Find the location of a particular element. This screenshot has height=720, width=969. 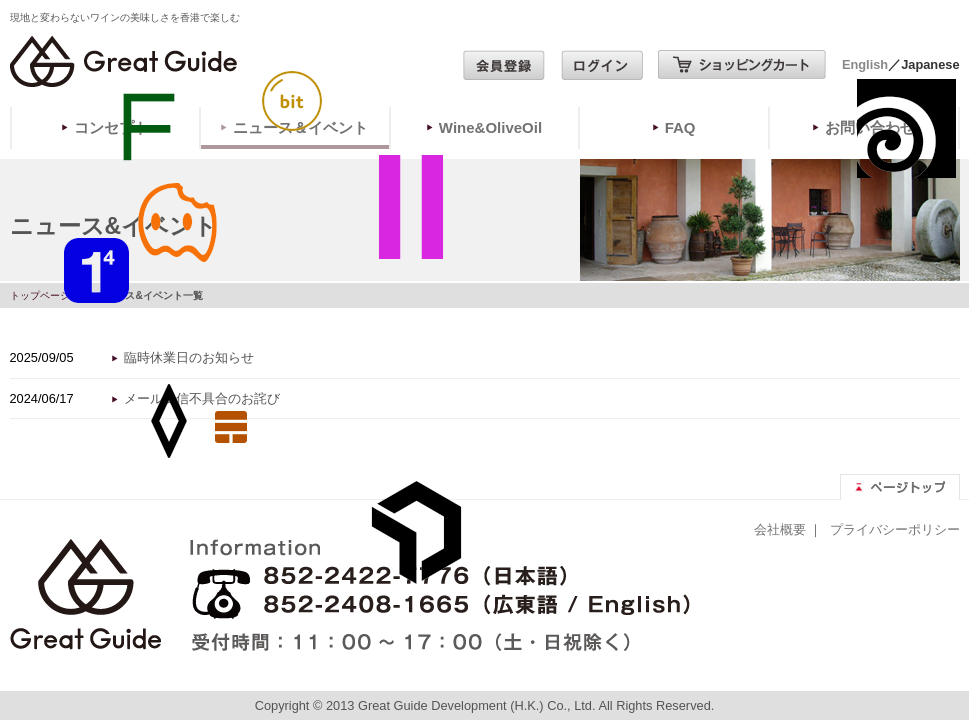

open the ElevenLabs app is located at coordinates (411, 207).